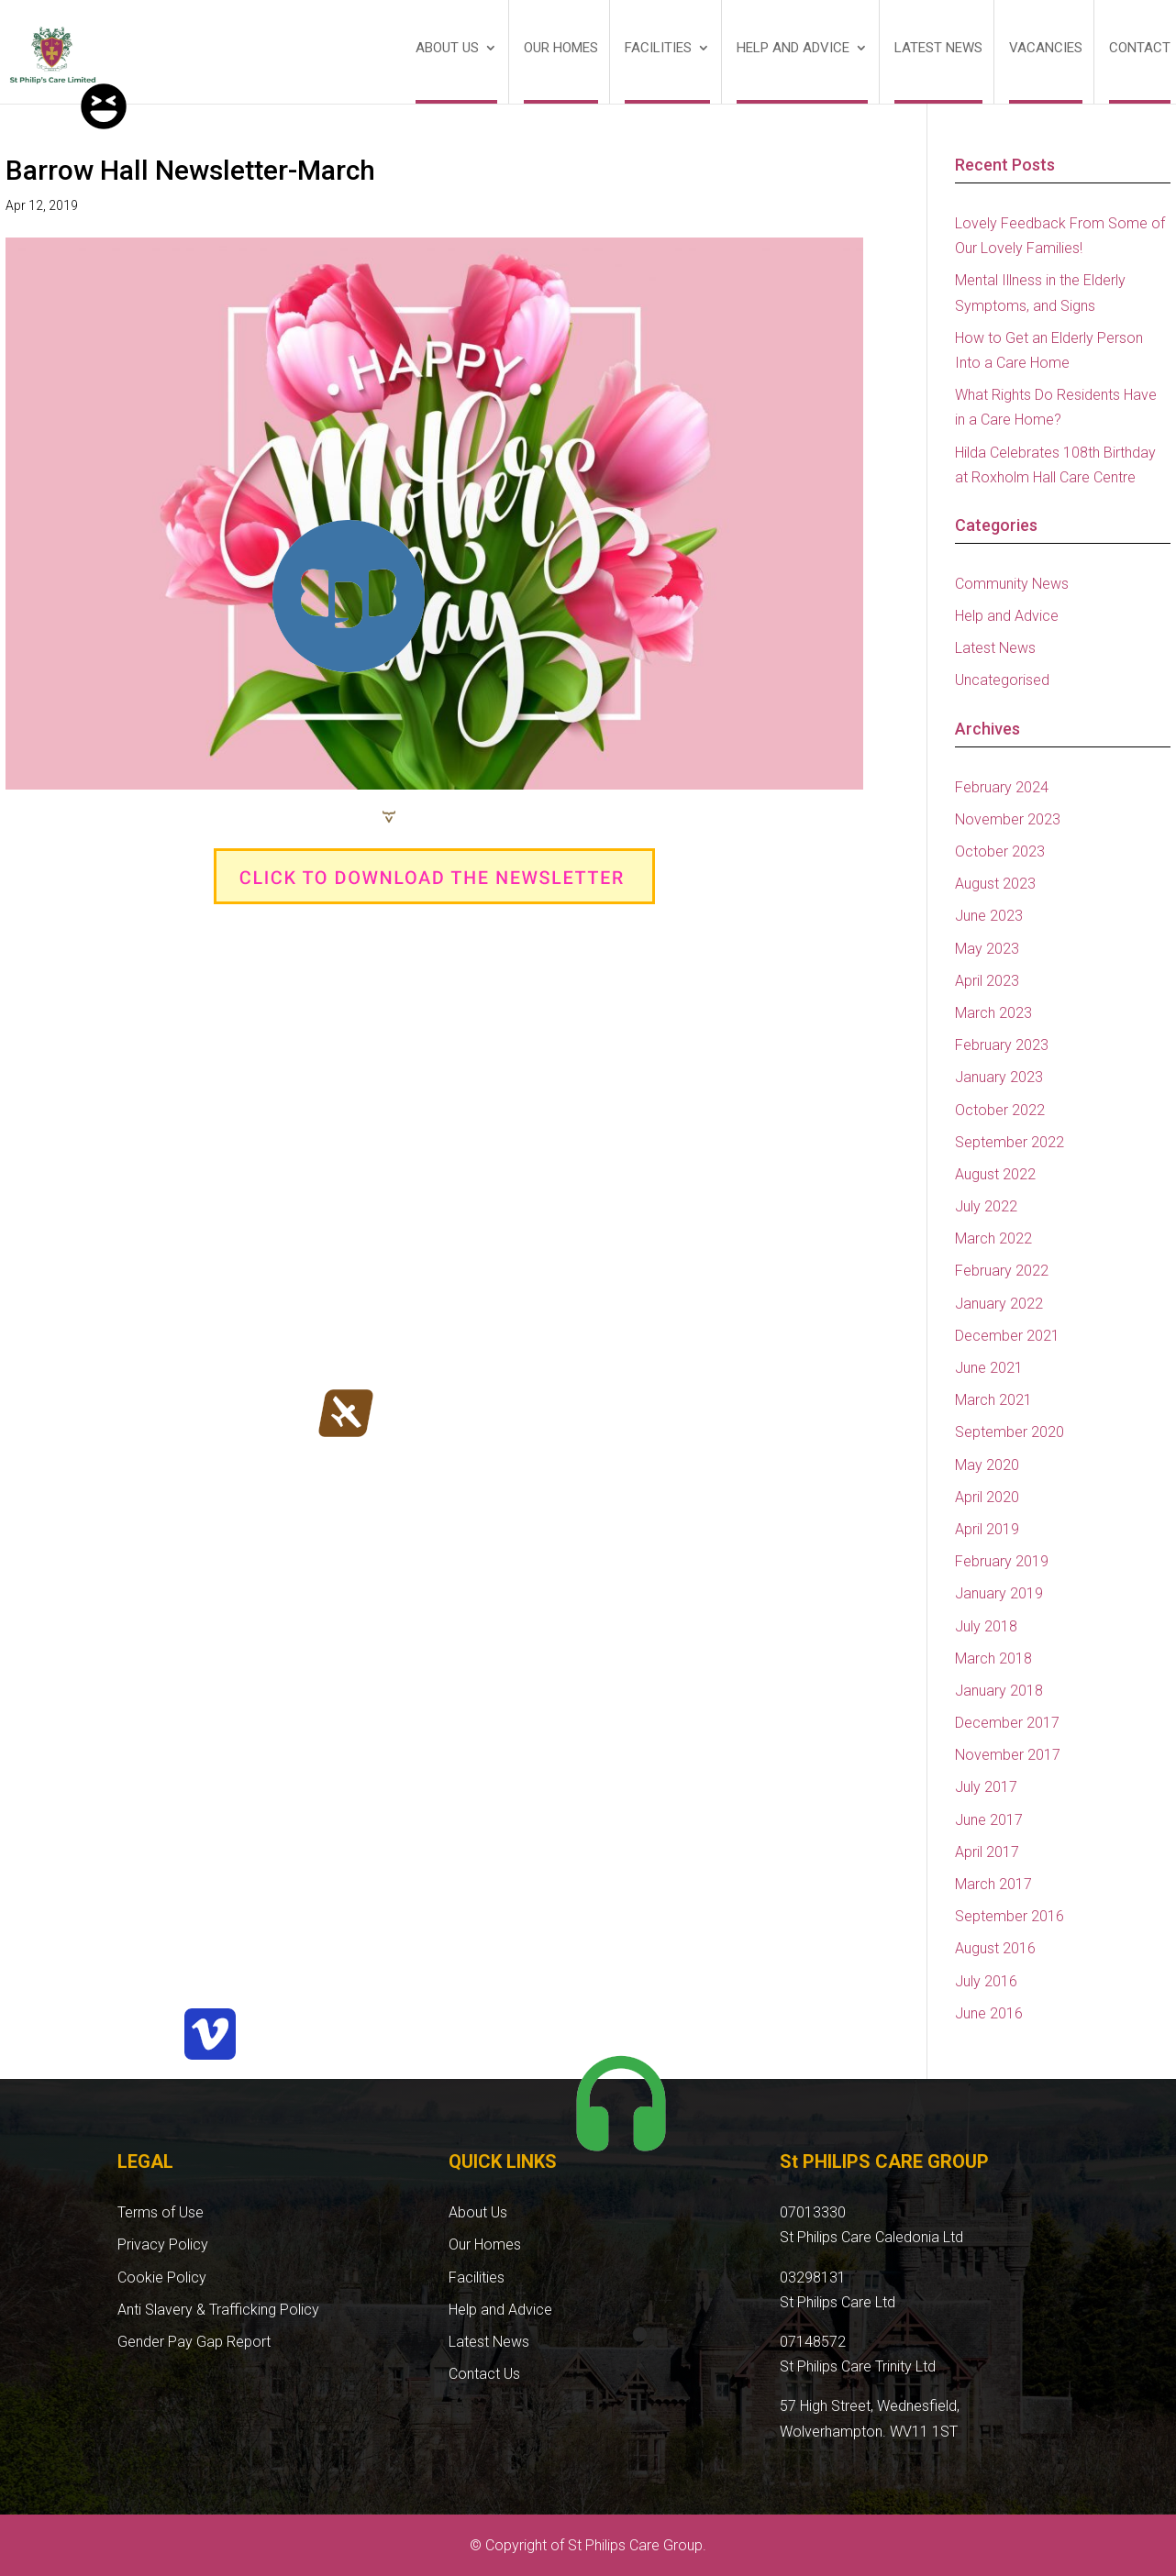 The width and height of the screenshot is (1176, 2576). I want to click on avianex brand logo, so click(346, 1413).